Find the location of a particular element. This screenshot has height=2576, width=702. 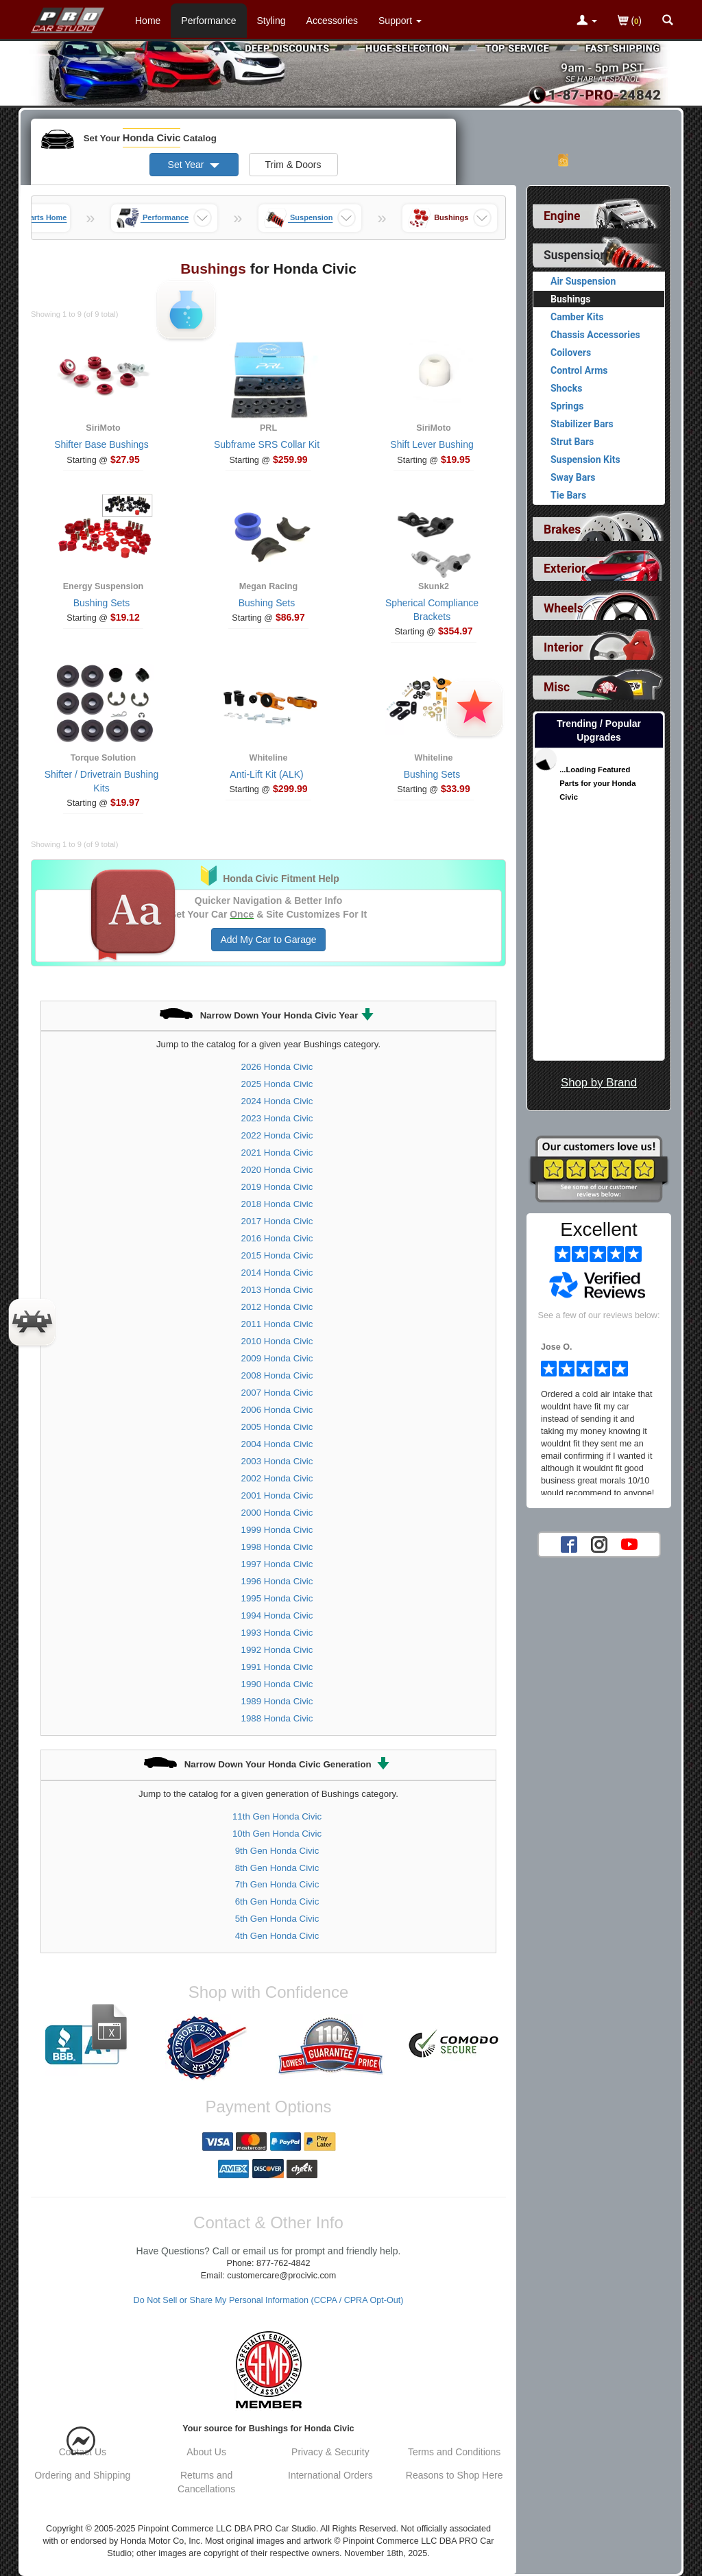

open fluid app for creating site-specific browsers is located at coordinates (186, 309).